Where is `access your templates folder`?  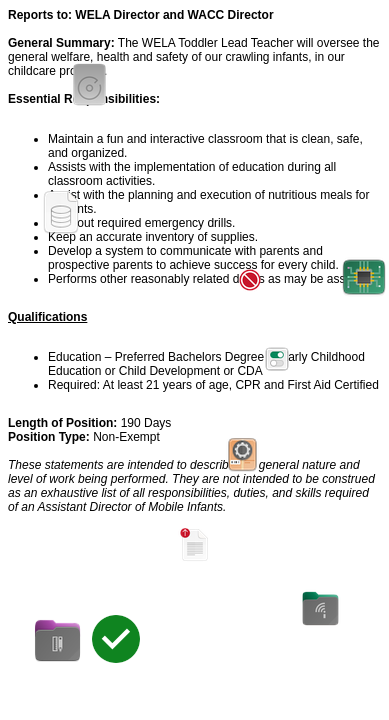
access your templates folder is located at coordinates (57, 640).